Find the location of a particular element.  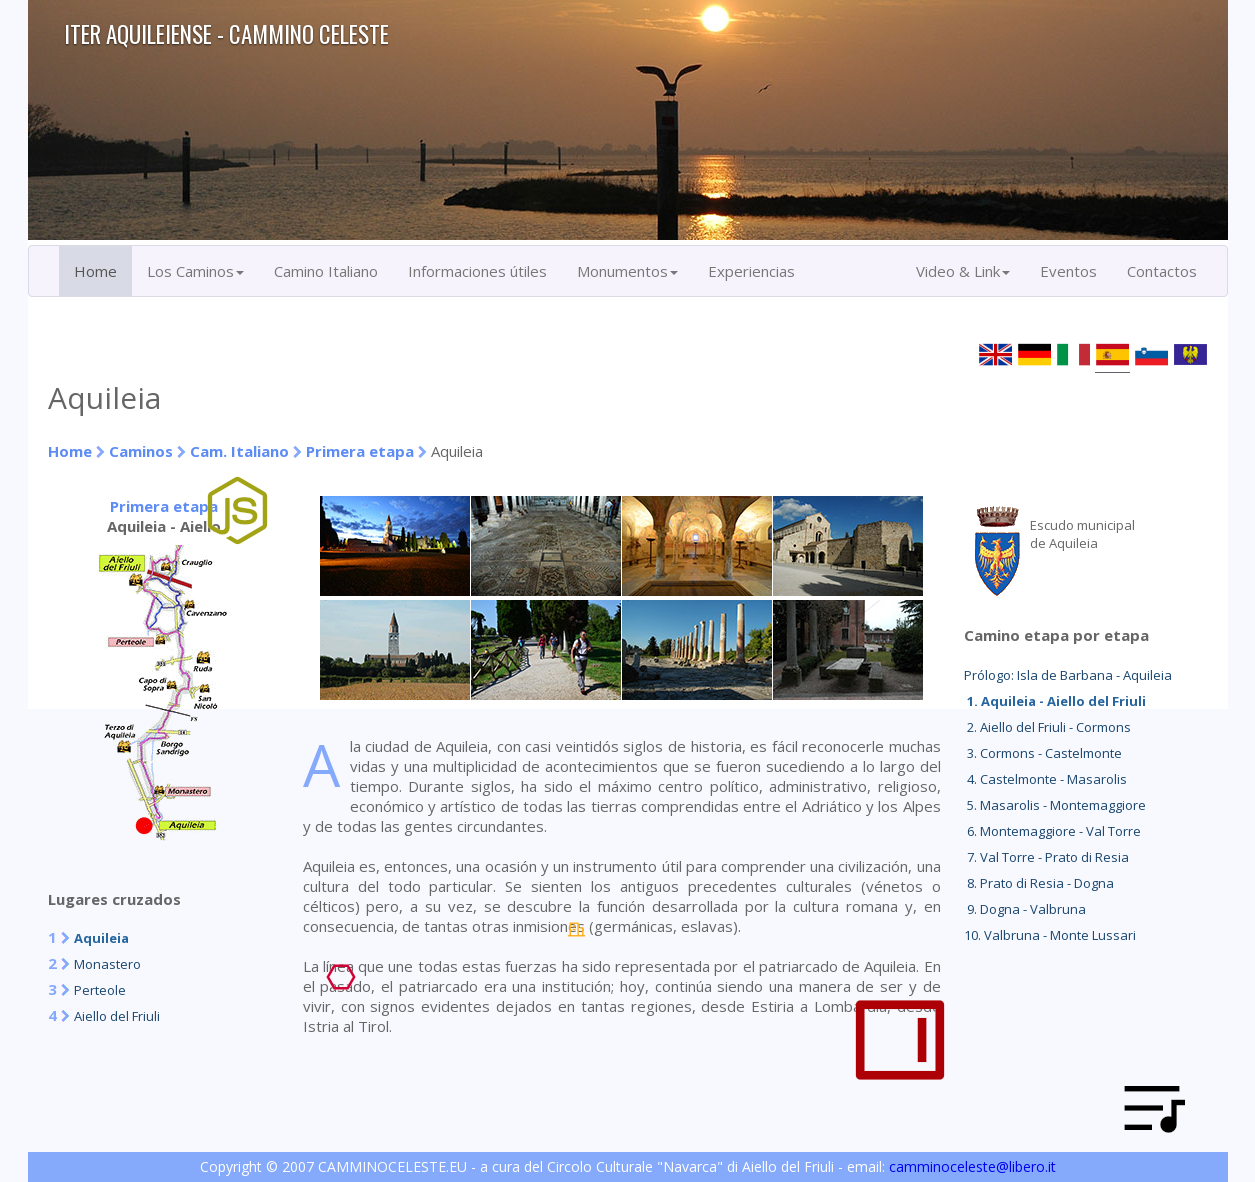

Node.js runtime environment logo is located at coordinates (237, 510).